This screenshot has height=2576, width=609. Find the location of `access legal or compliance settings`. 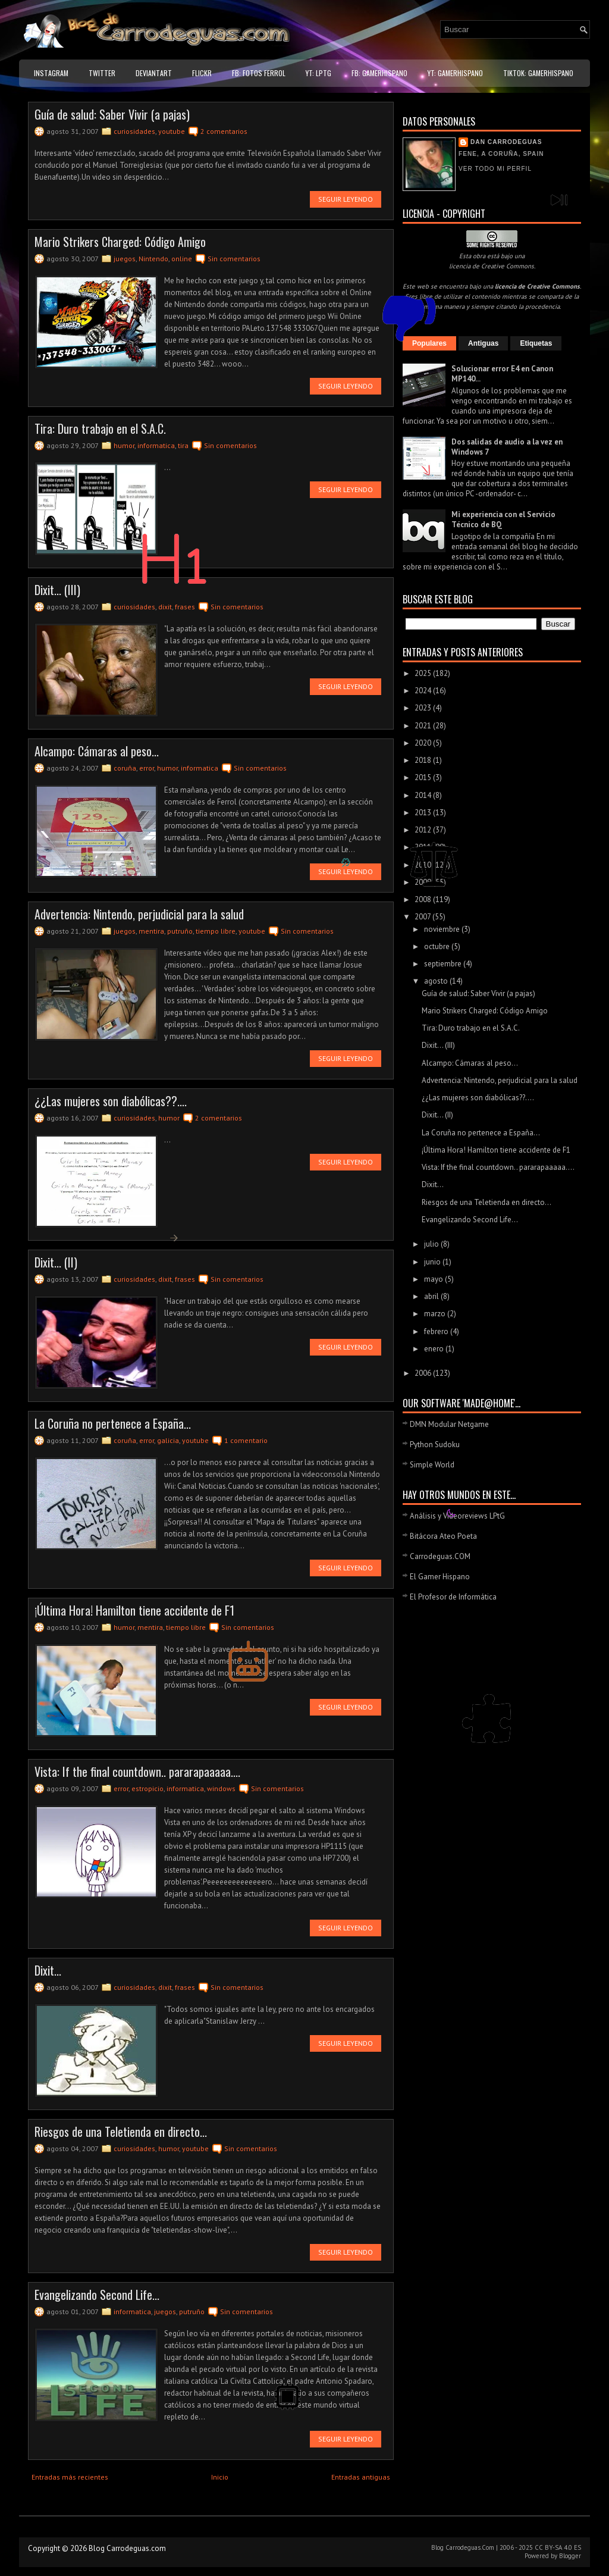

access legal or compliance settings is located at coordinates (434, 864).